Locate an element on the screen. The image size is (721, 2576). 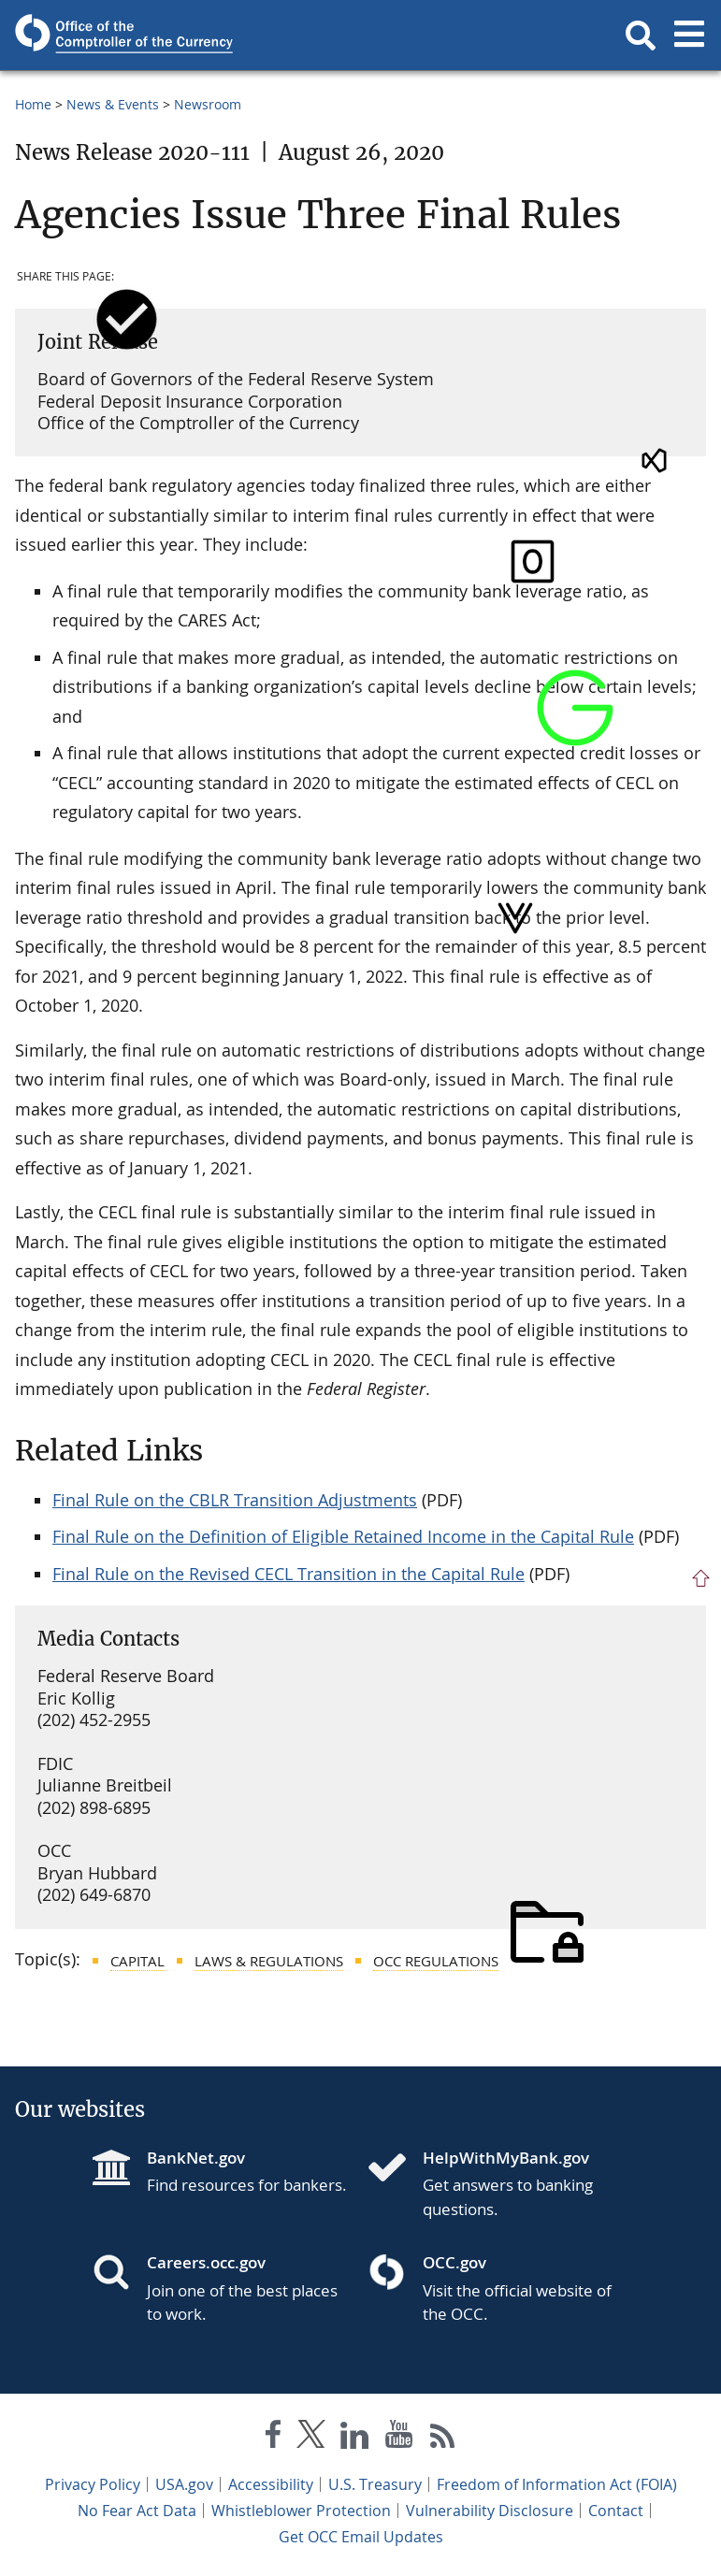
sign in with Google is located at coordinates (575, 708).